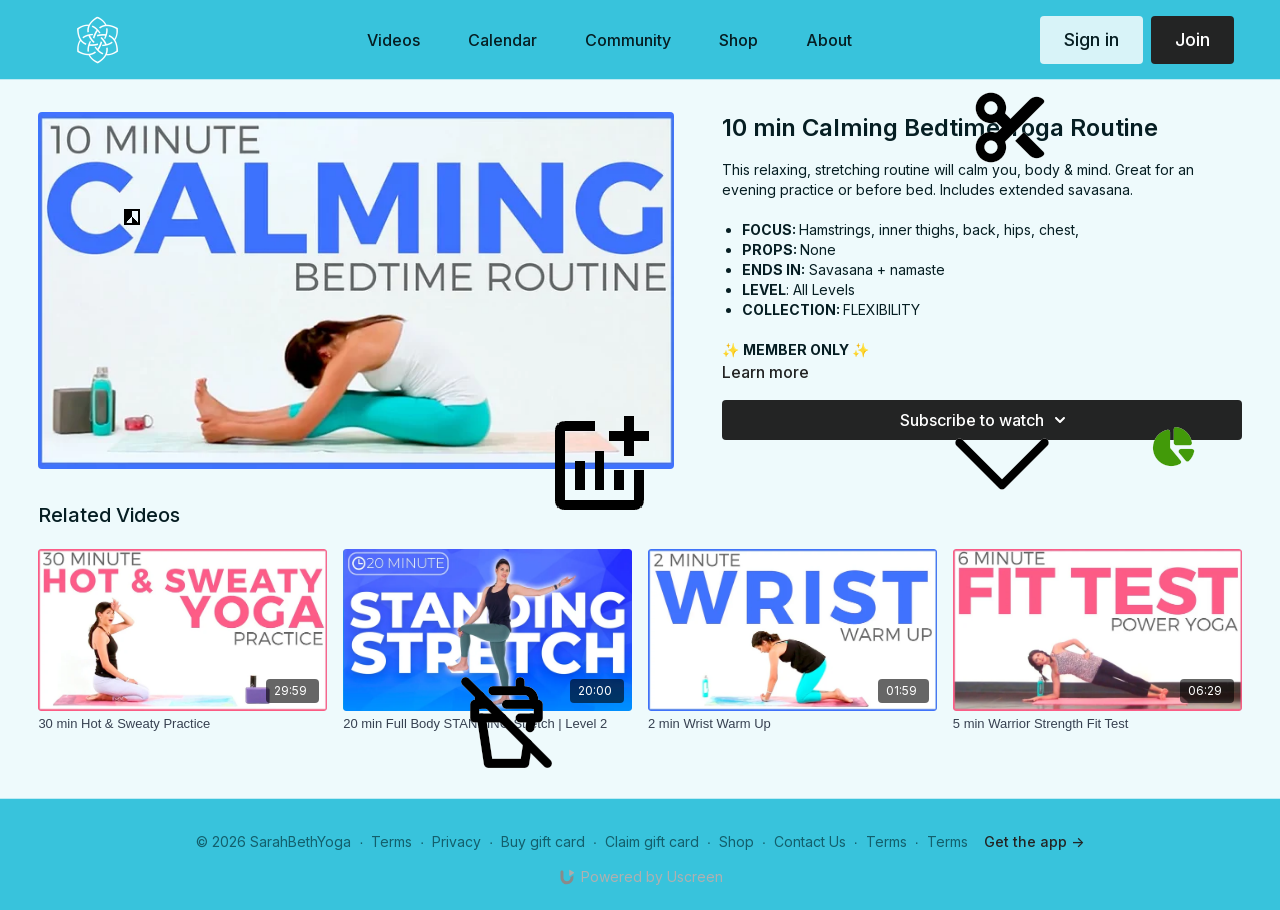  What do you see at coordinates (1172, 446) in the screenshot?
I see `view analytics or statistics breakdown` at bounding box center [1172, 446].